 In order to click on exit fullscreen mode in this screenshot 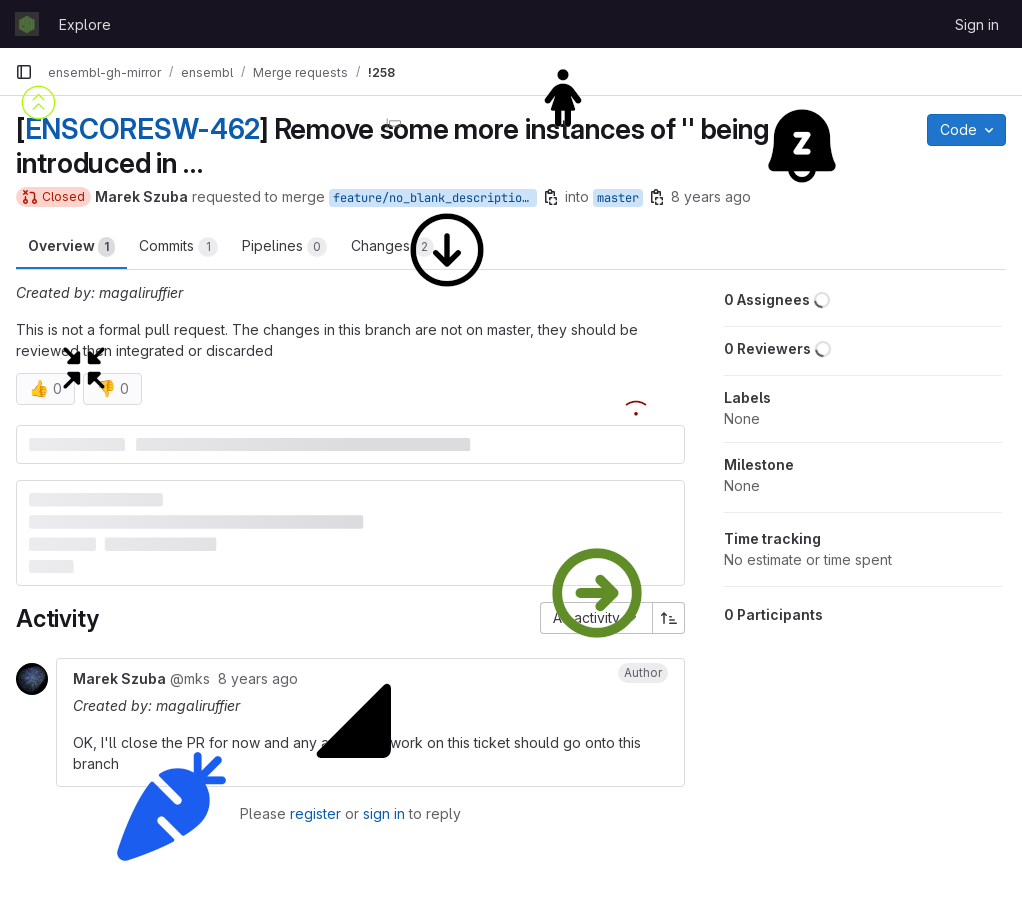, I will do `click(84, 368)`.